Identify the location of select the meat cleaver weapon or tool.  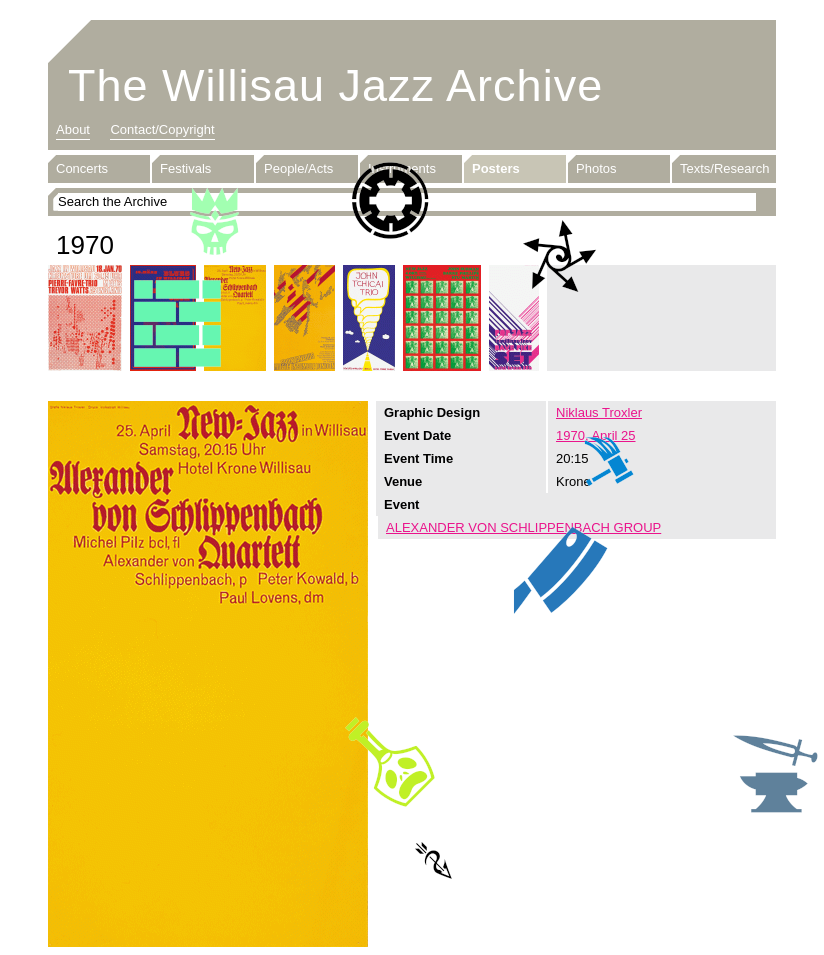
(561, 573).